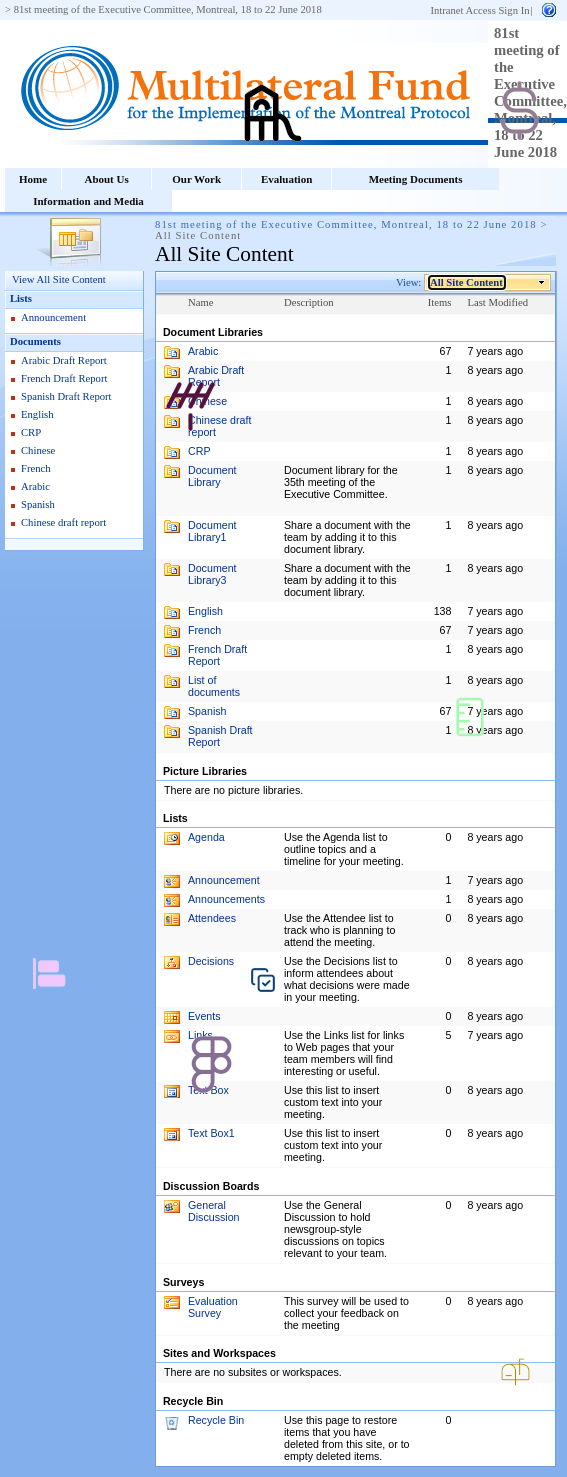  I want to click on open figma, so click(210, 1063).